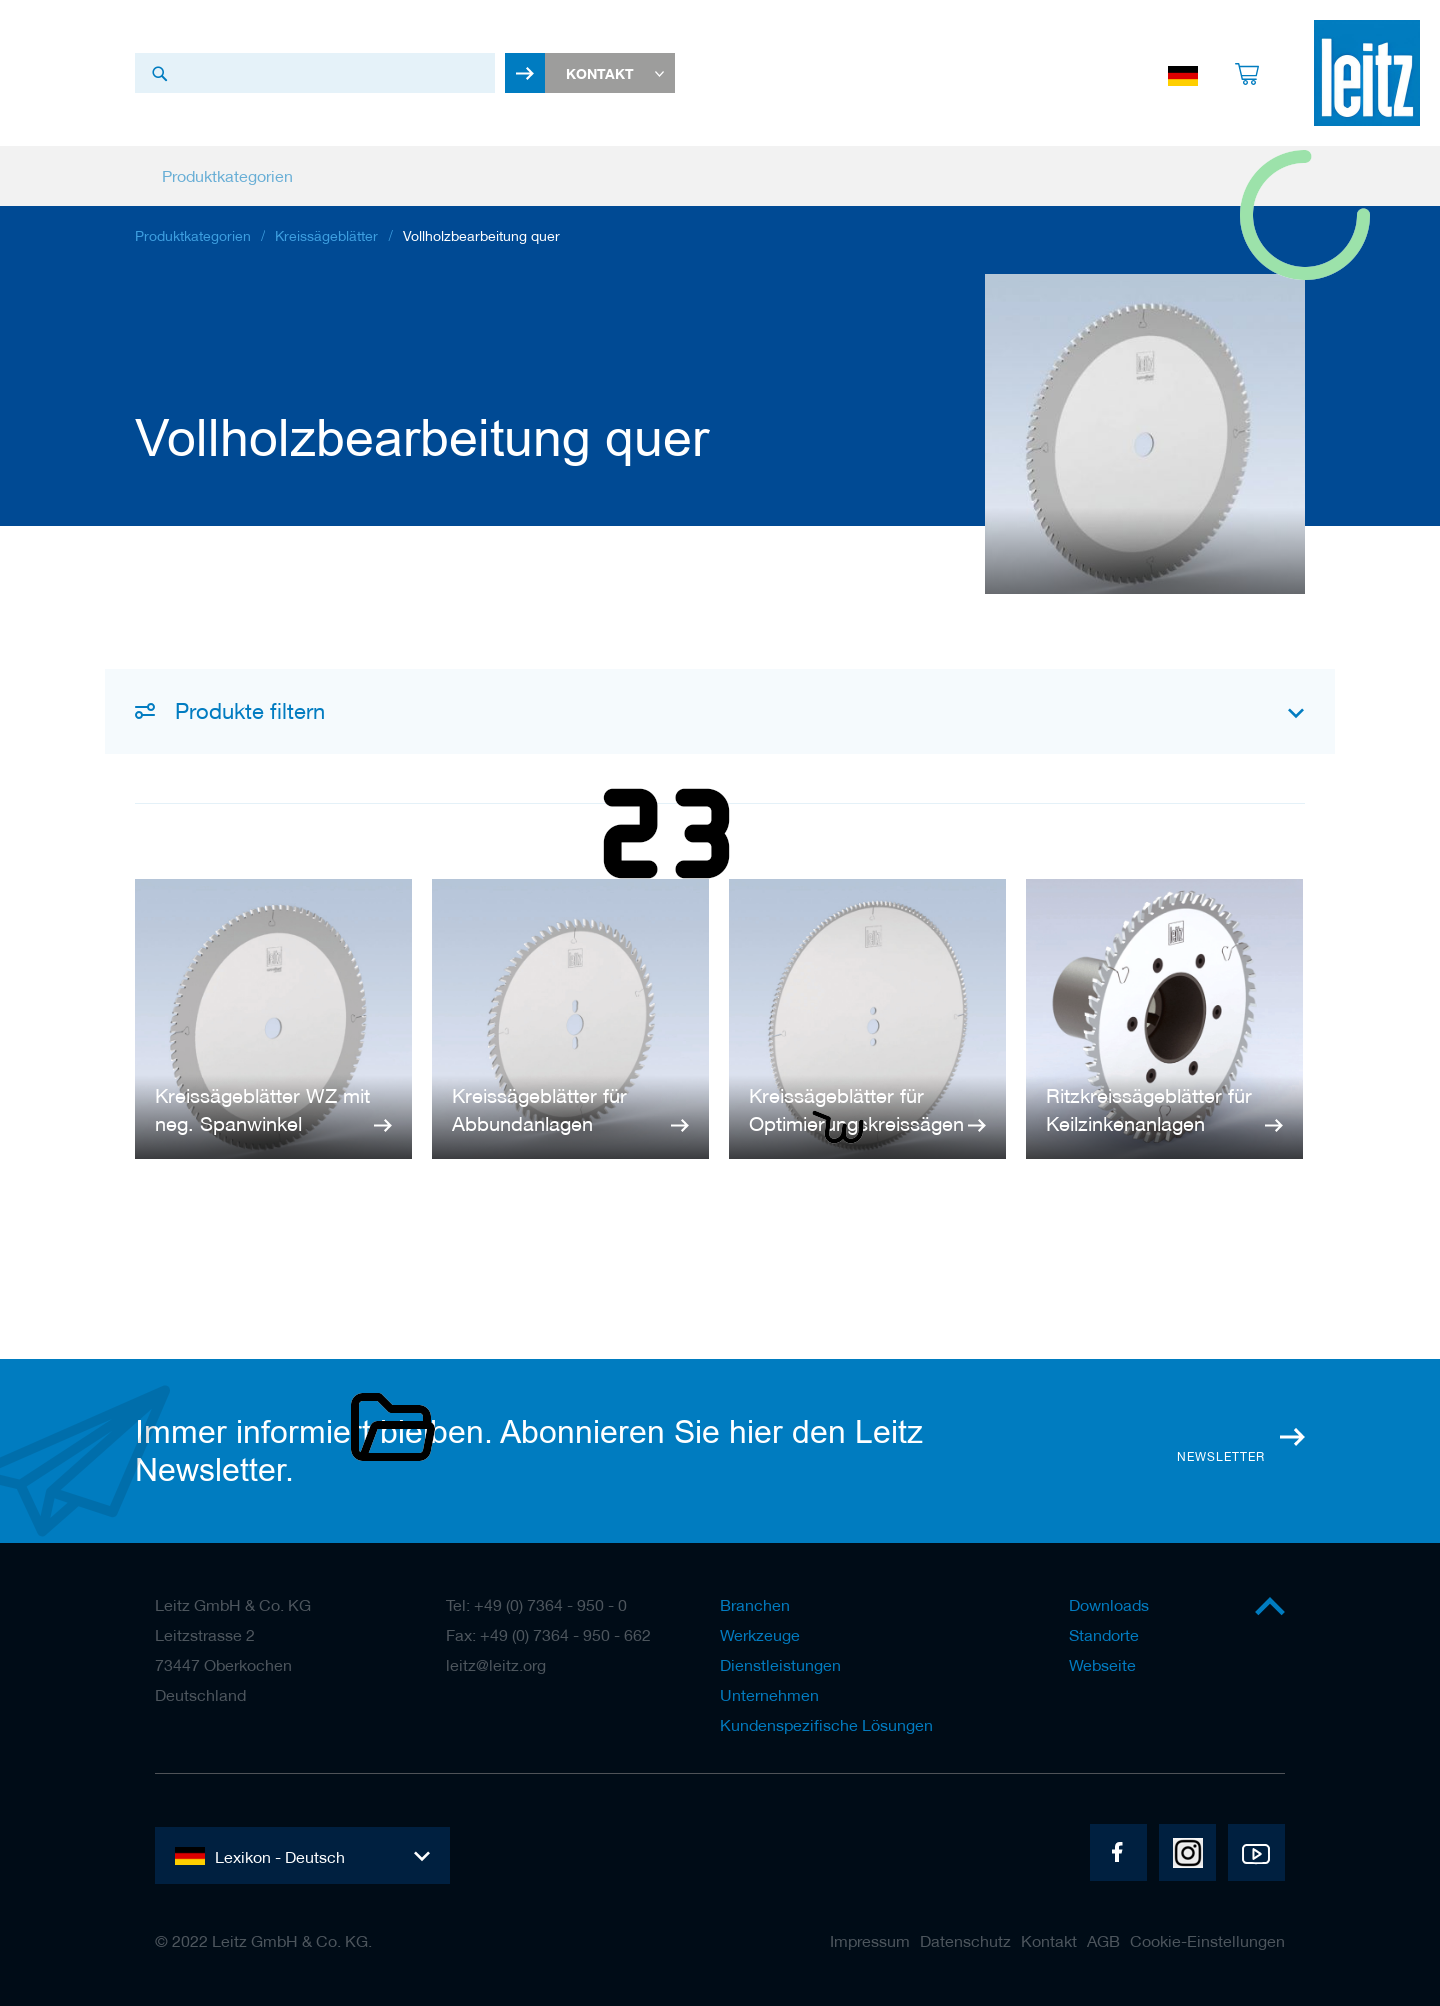 This screenshot has height=2006, width=1440. Describe the element at coordinates (1305, 215) in the screenshot. I see `loading content in progress` at that location.